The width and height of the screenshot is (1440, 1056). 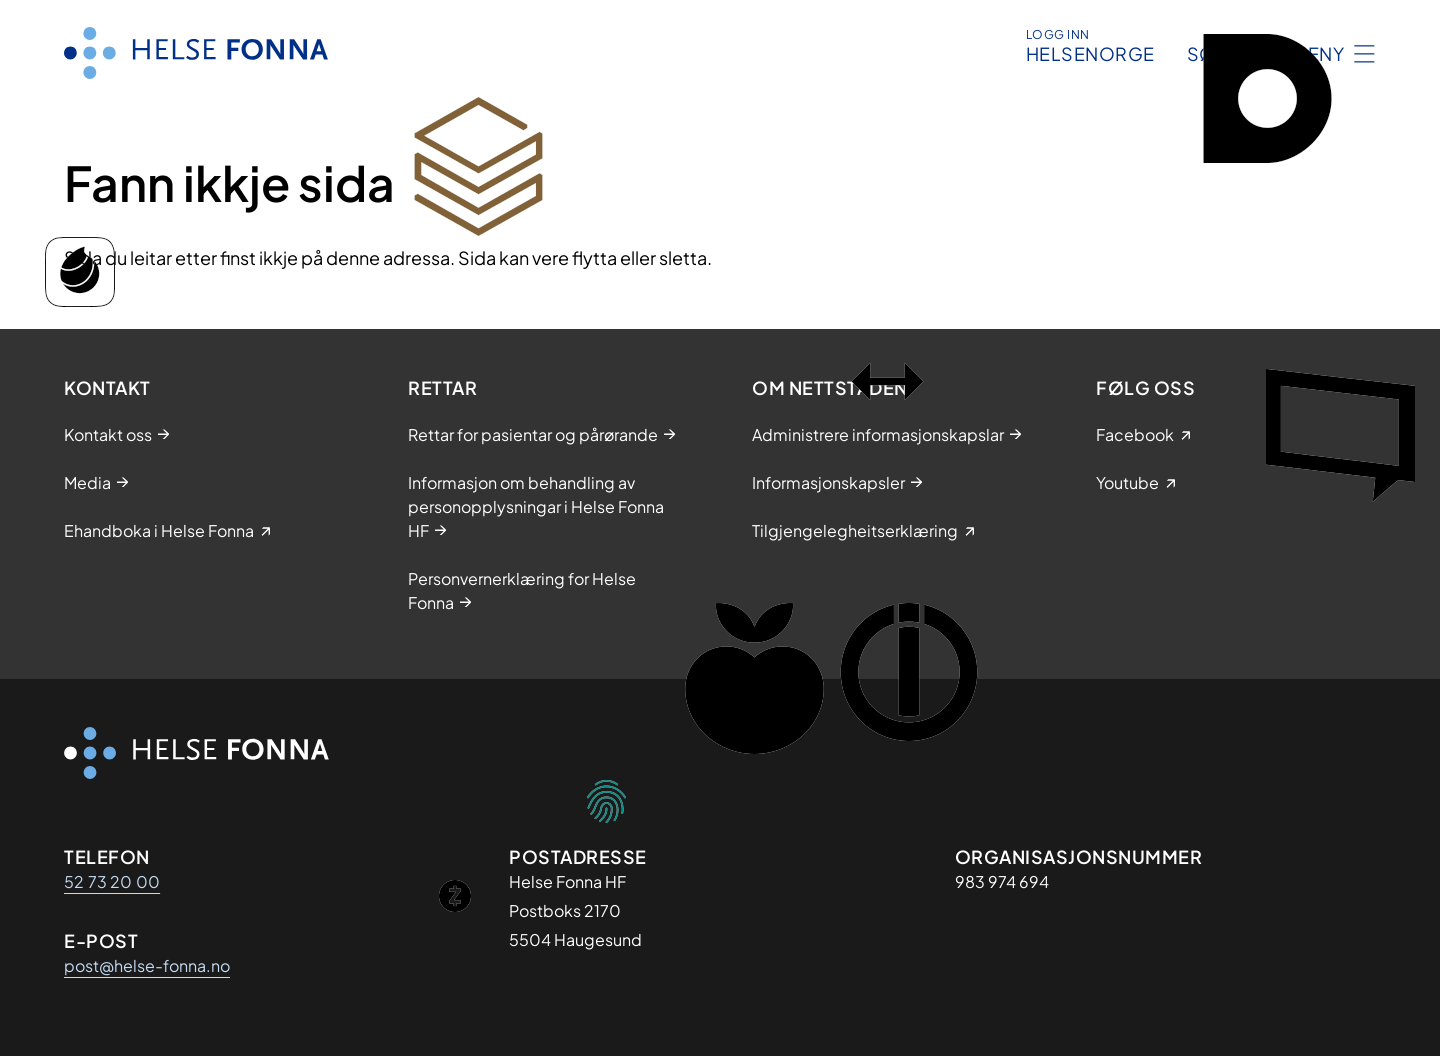 What do you see at coordinates (754, 678) in the screenshot?
I see `franprix grocery store app or website` at bounding box center [754, 678].